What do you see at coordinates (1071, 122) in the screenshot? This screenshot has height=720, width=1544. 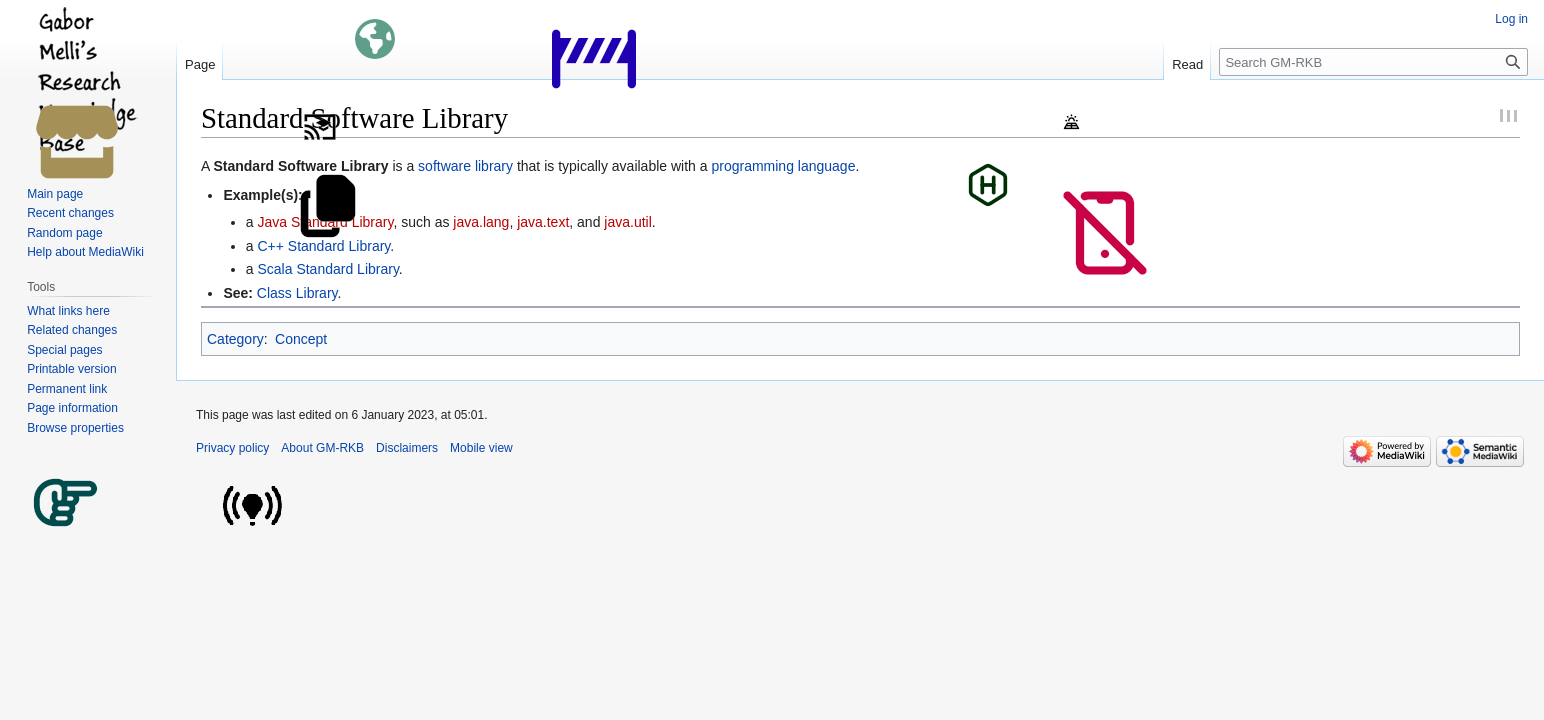 I see `access solar energy settings` at bounding box center [1071, 122].